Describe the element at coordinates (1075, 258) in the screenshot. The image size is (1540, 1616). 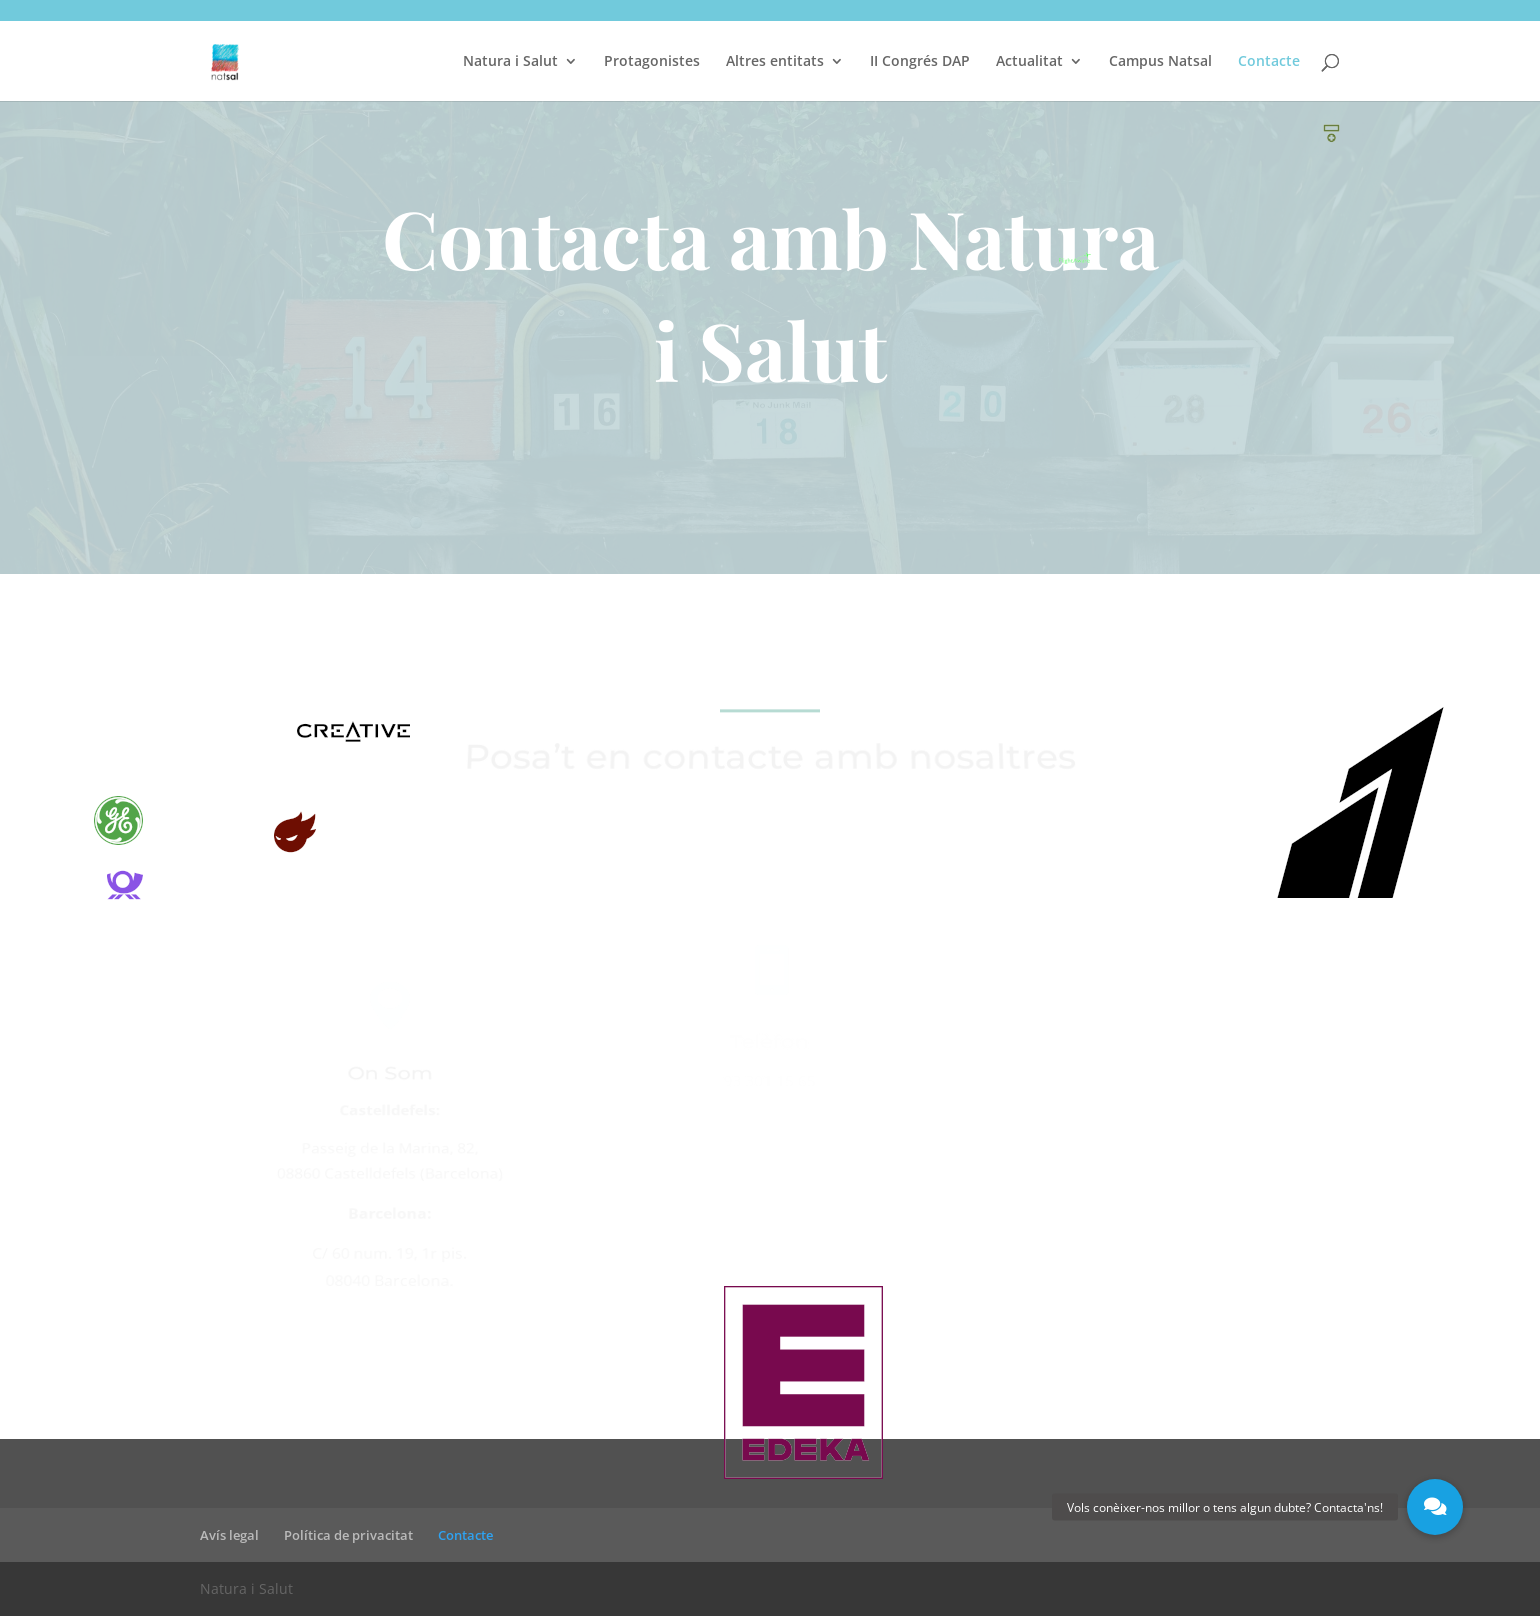
I see `open FlightAware flight tracking app` at that location.